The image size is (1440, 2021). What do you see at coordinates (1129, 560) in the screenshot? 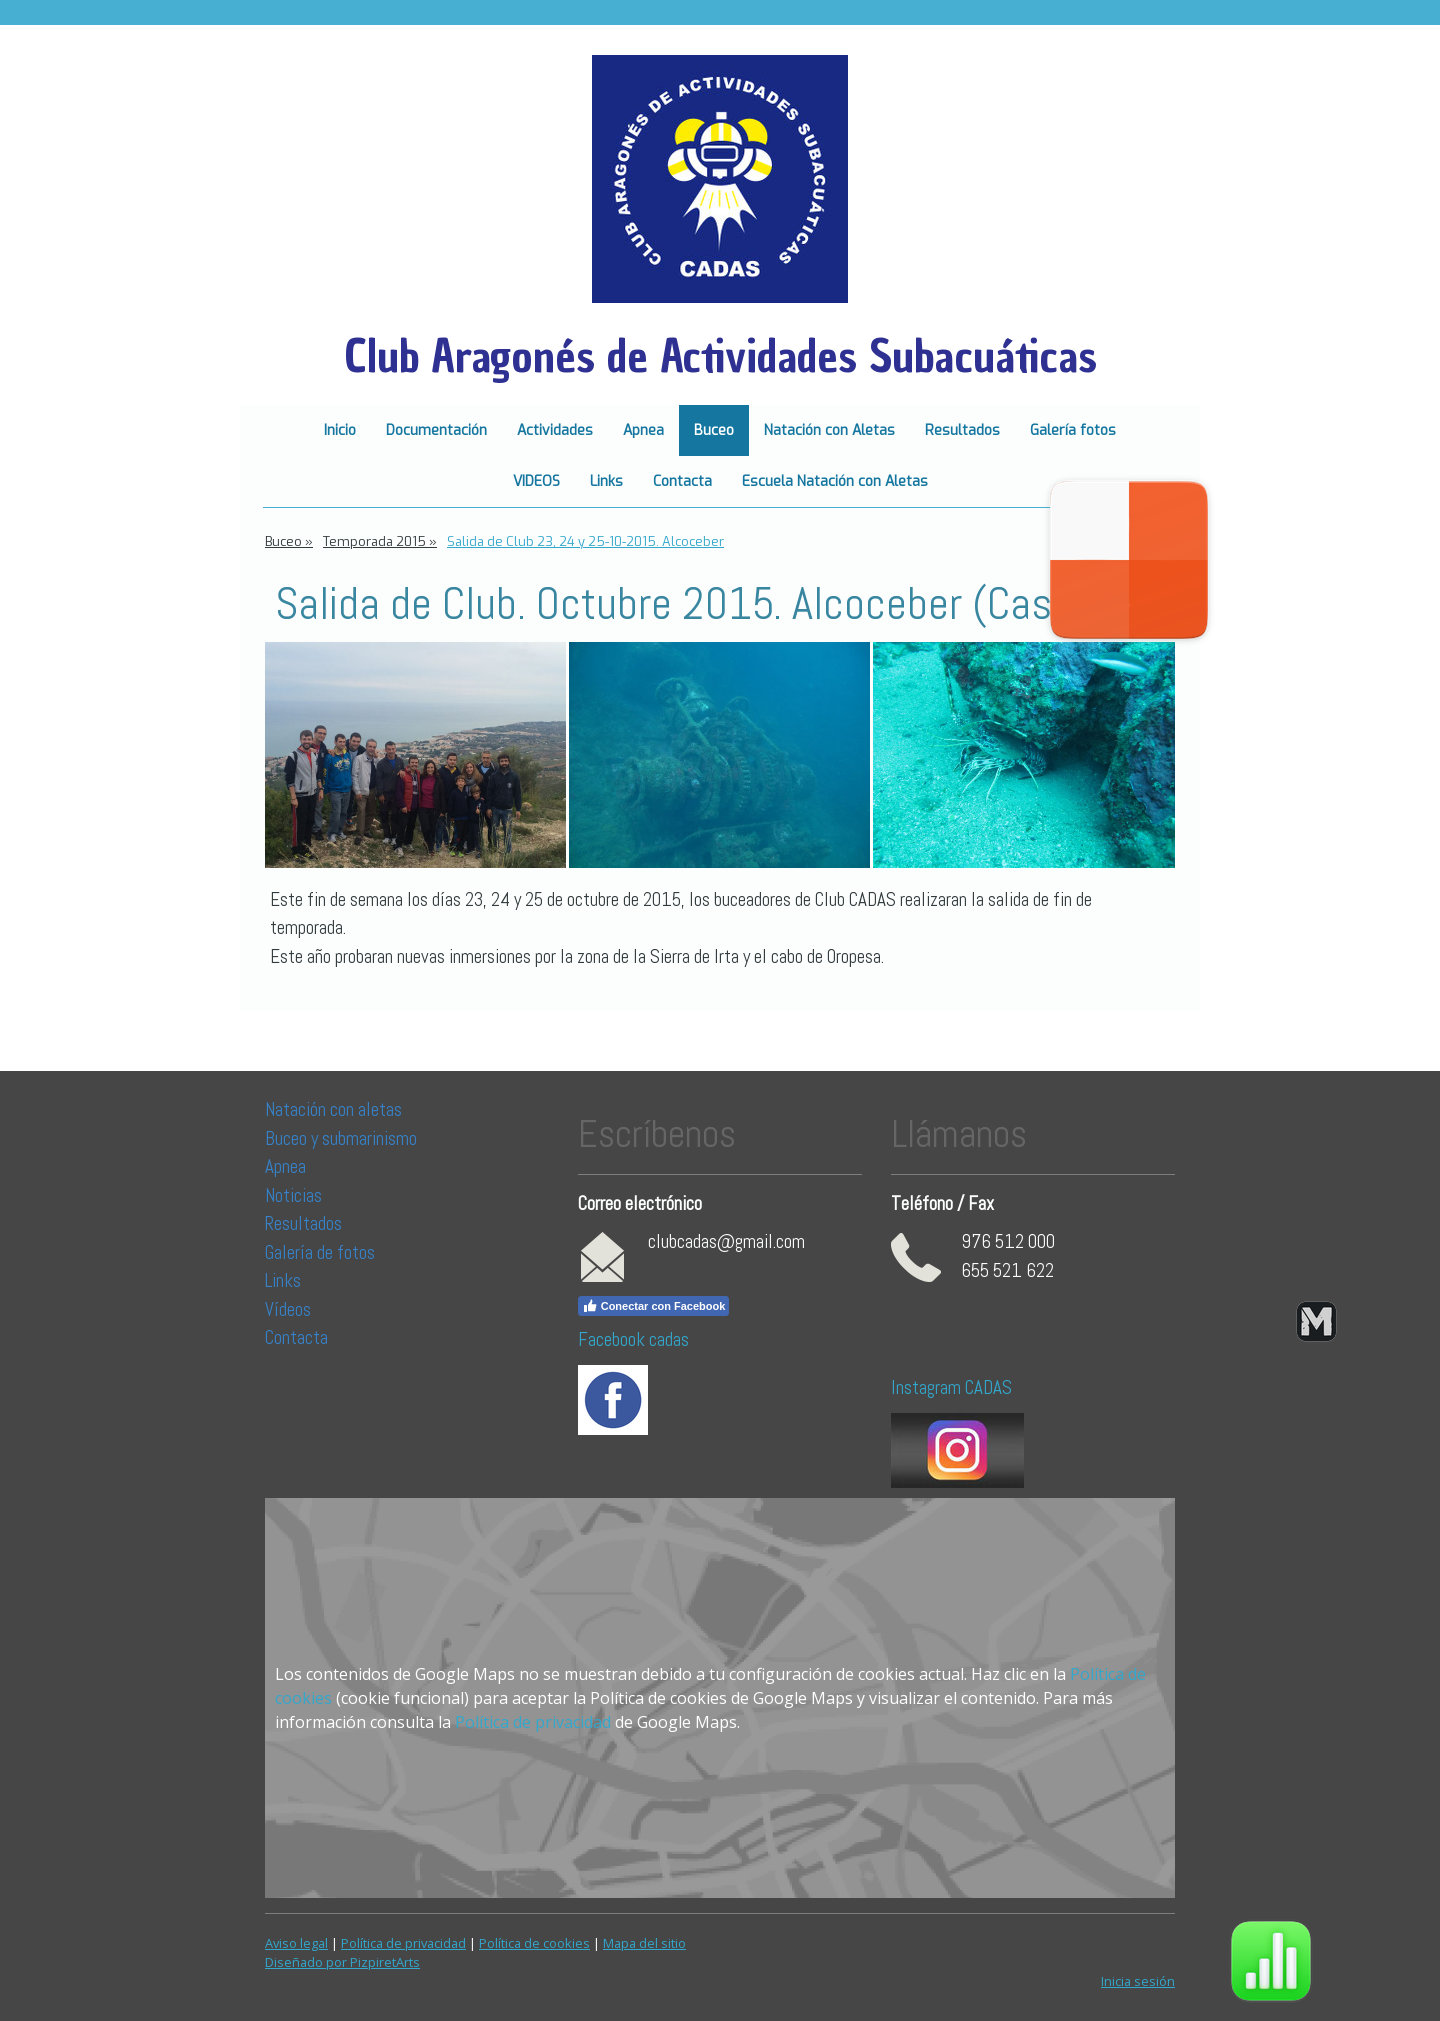
I see `switch to the top-left workspace` at bounding box center [1129, 560].